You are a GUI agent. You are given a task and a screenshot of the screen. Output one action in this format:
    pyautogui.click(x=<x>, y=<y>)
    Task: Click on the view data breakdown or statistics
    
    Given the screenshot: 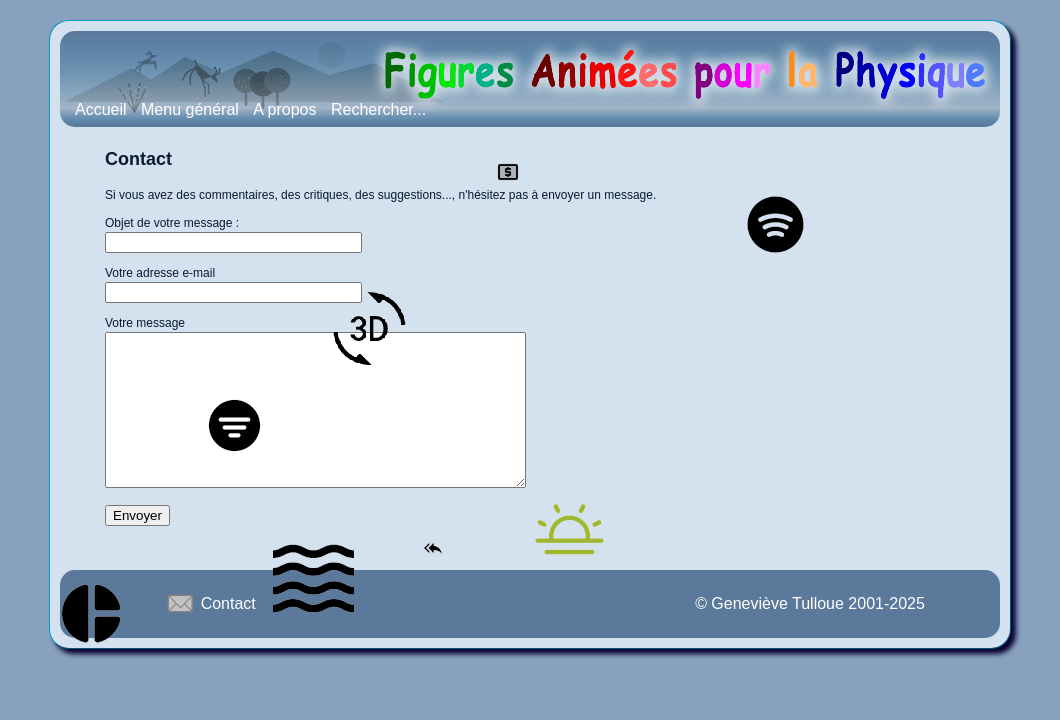 What is the action you would take?
    pyautogui.click(x=91, y=613)
    